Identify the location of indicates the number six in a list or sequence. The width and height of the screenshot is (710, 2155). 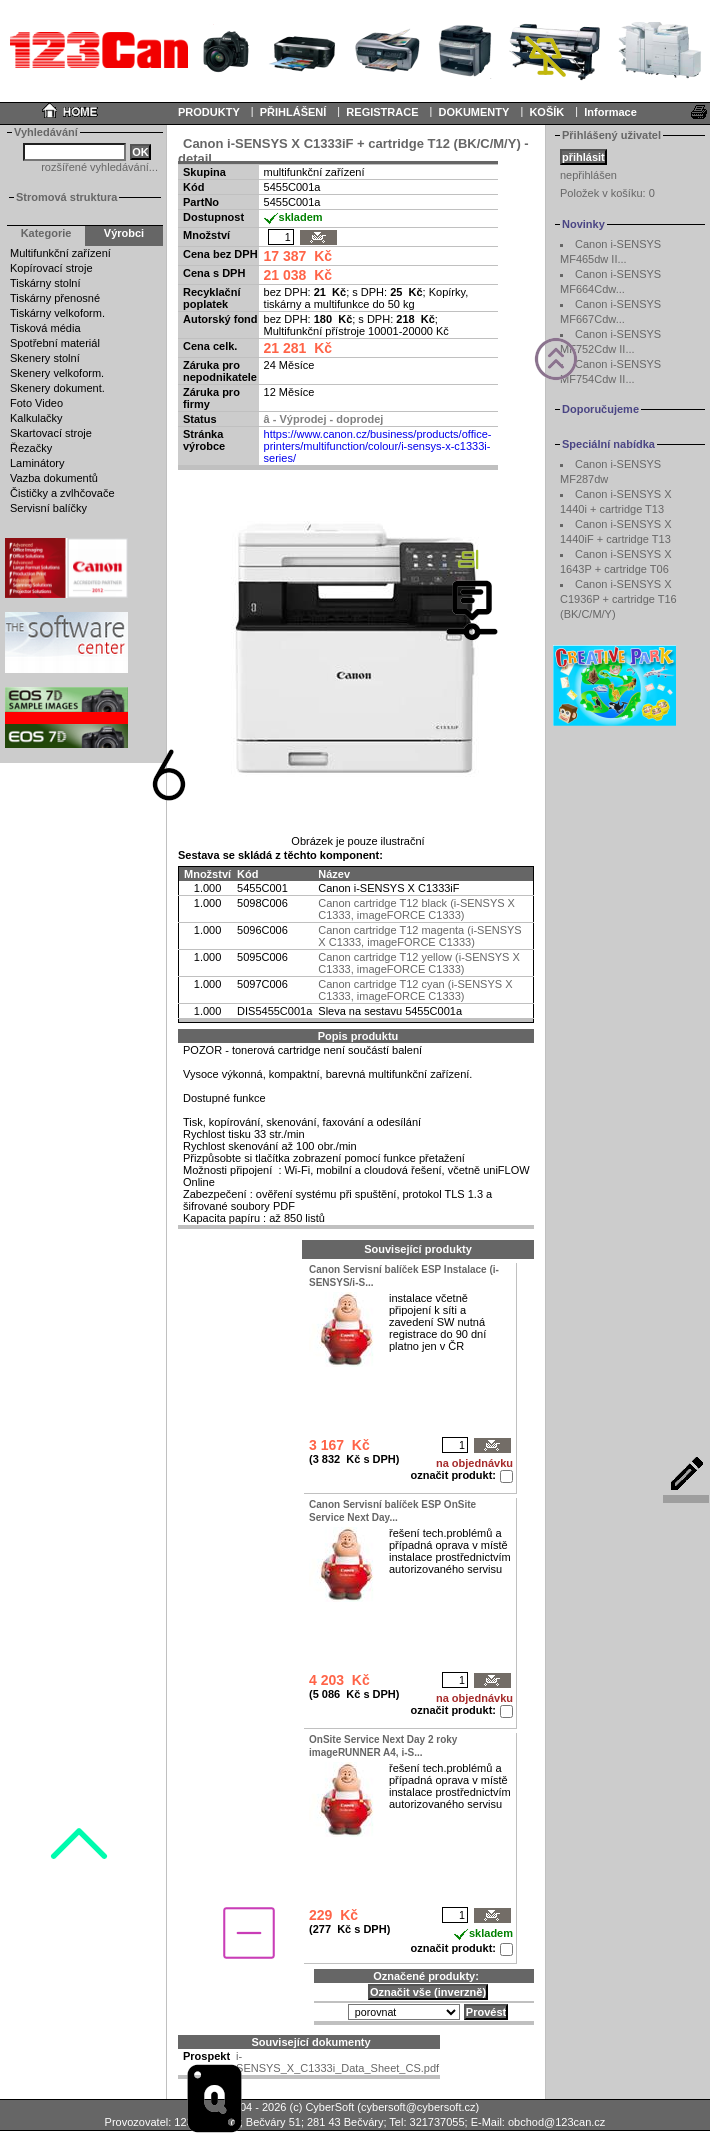
(169, 775).